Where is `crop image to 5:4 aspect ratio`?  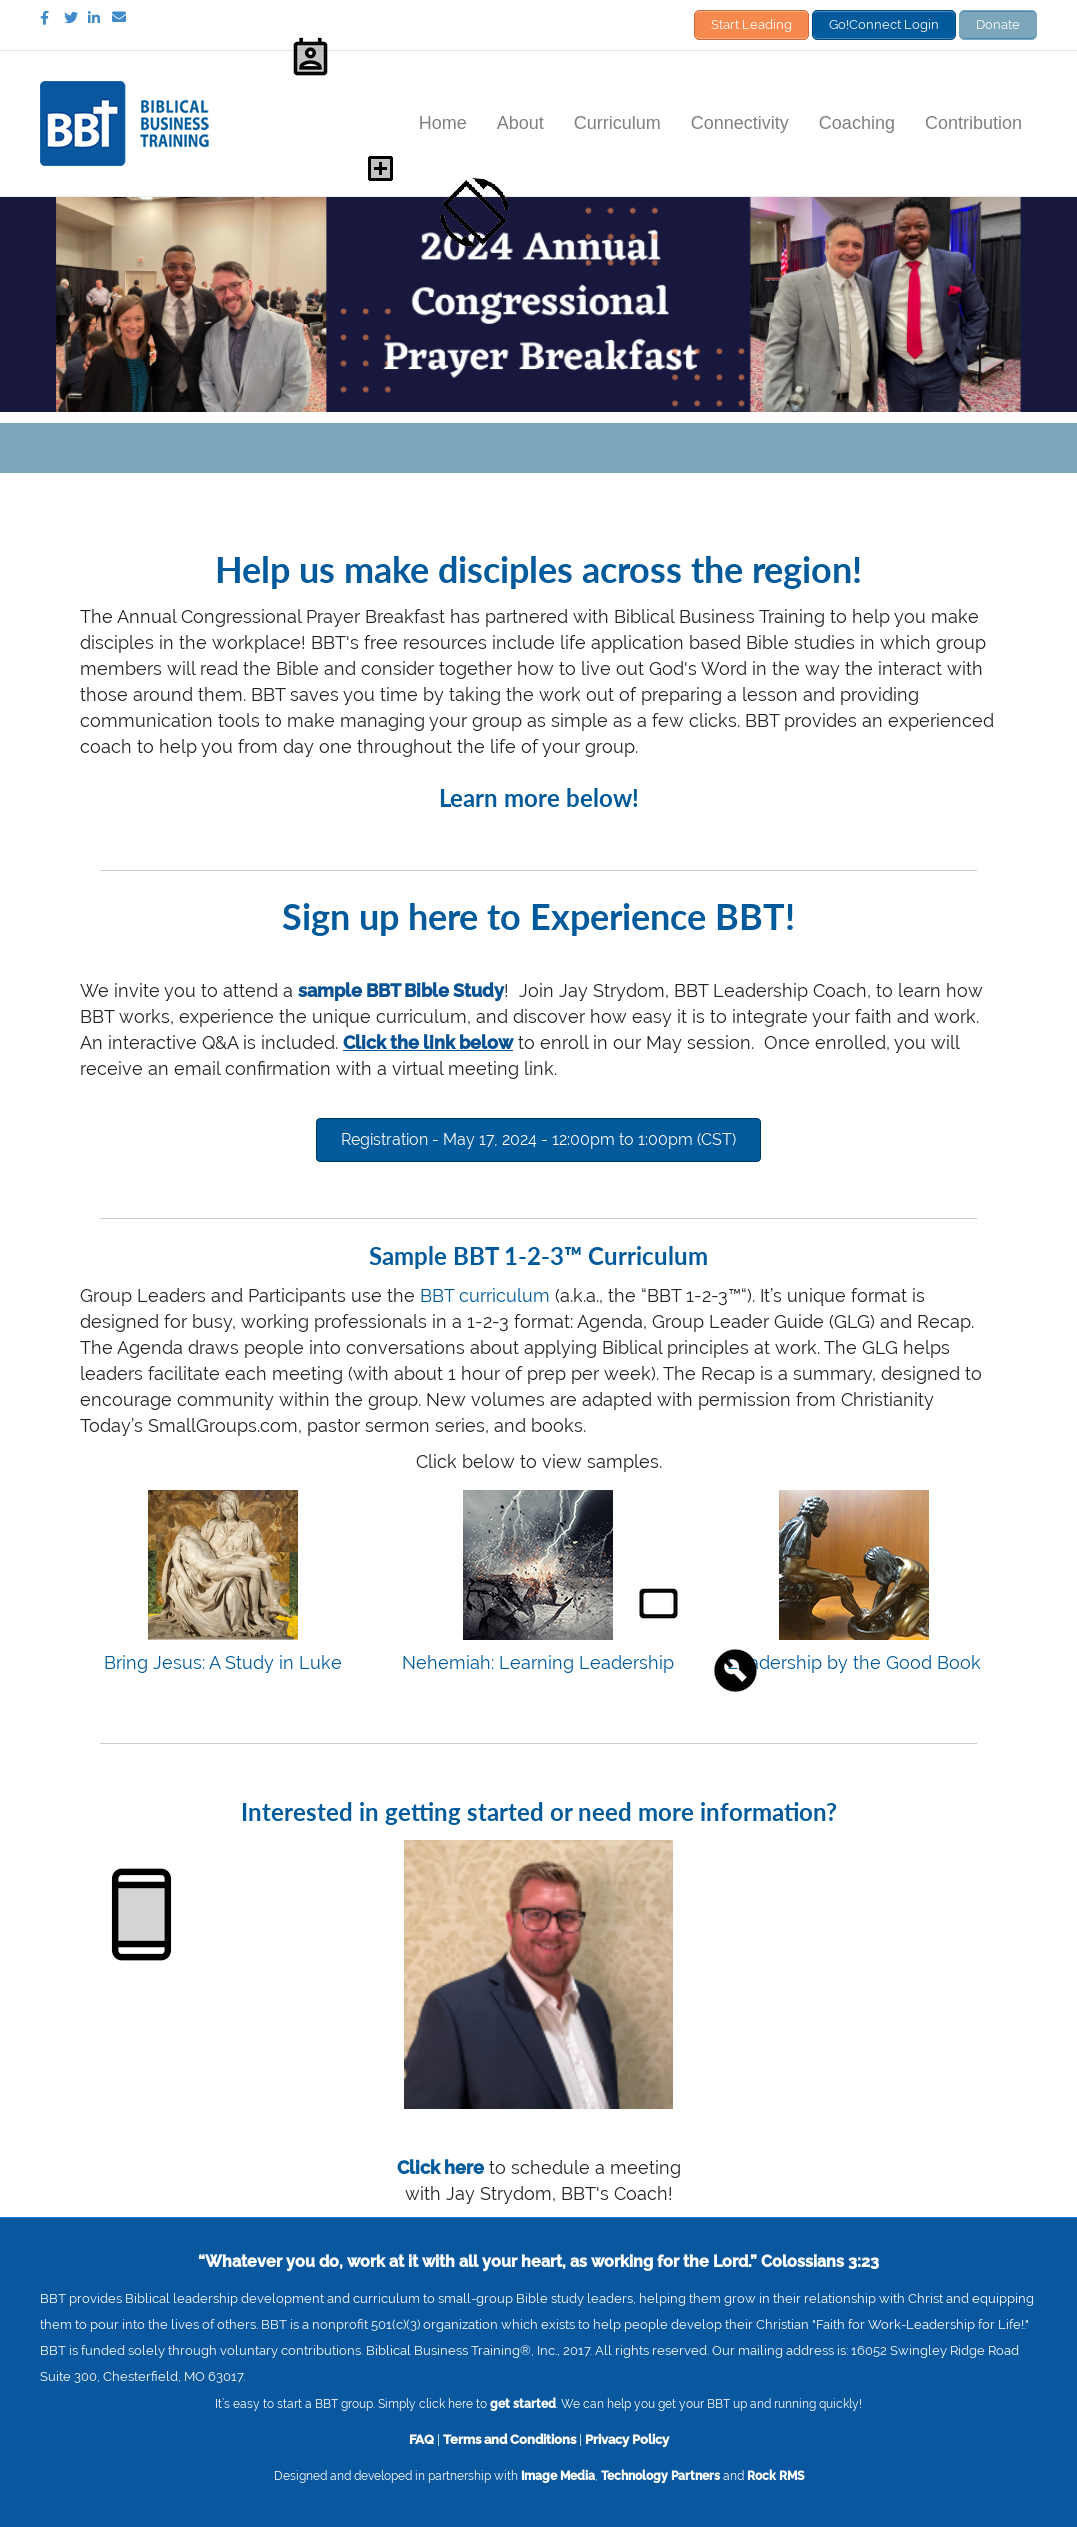
crop image to 5:4 aspect ratio is located at coordinates (658, 1603).